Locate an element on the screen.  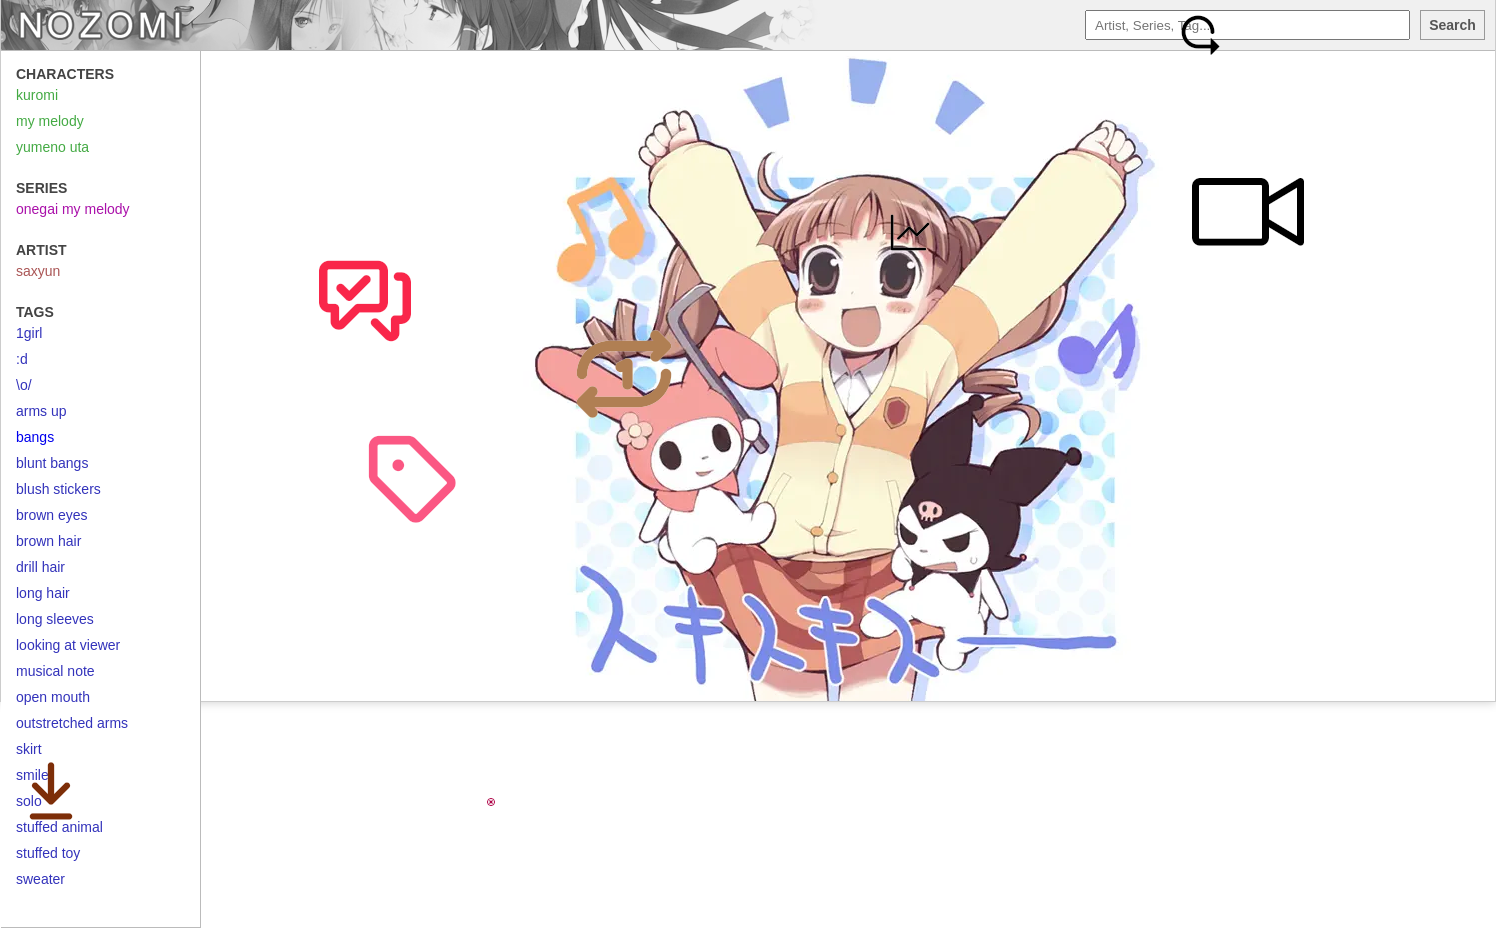
view analytics or statistics is located at coordinates (910, 232).